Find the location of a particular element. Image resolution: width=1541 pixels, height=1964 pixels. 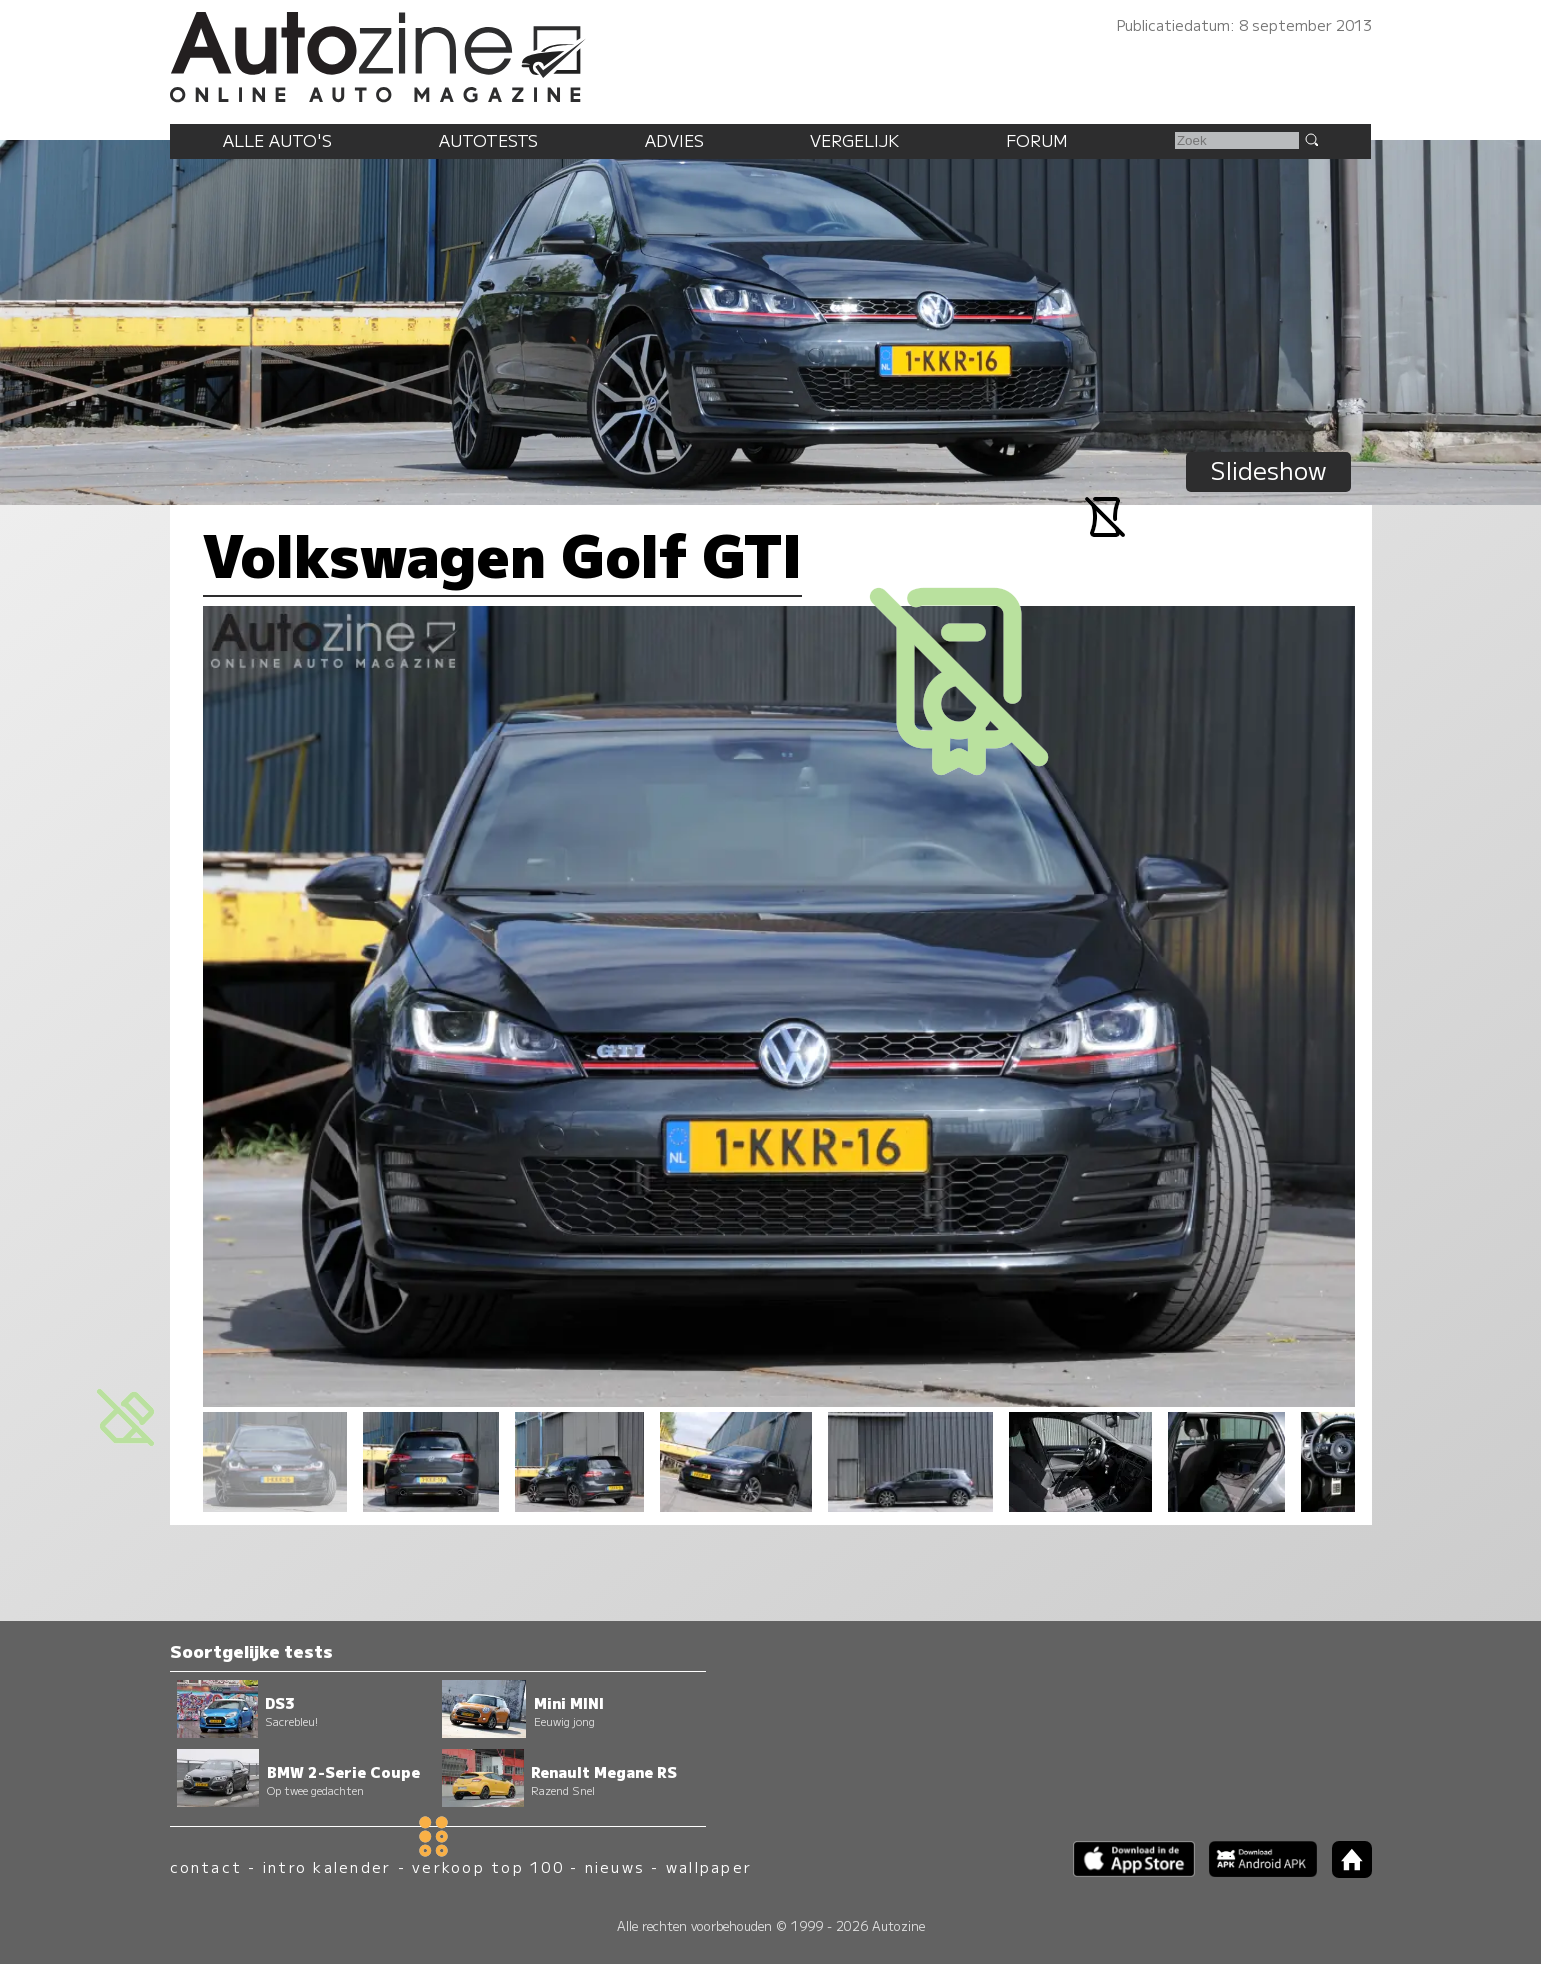

certificate or credential unavailable is located at coordinates (959, 677).